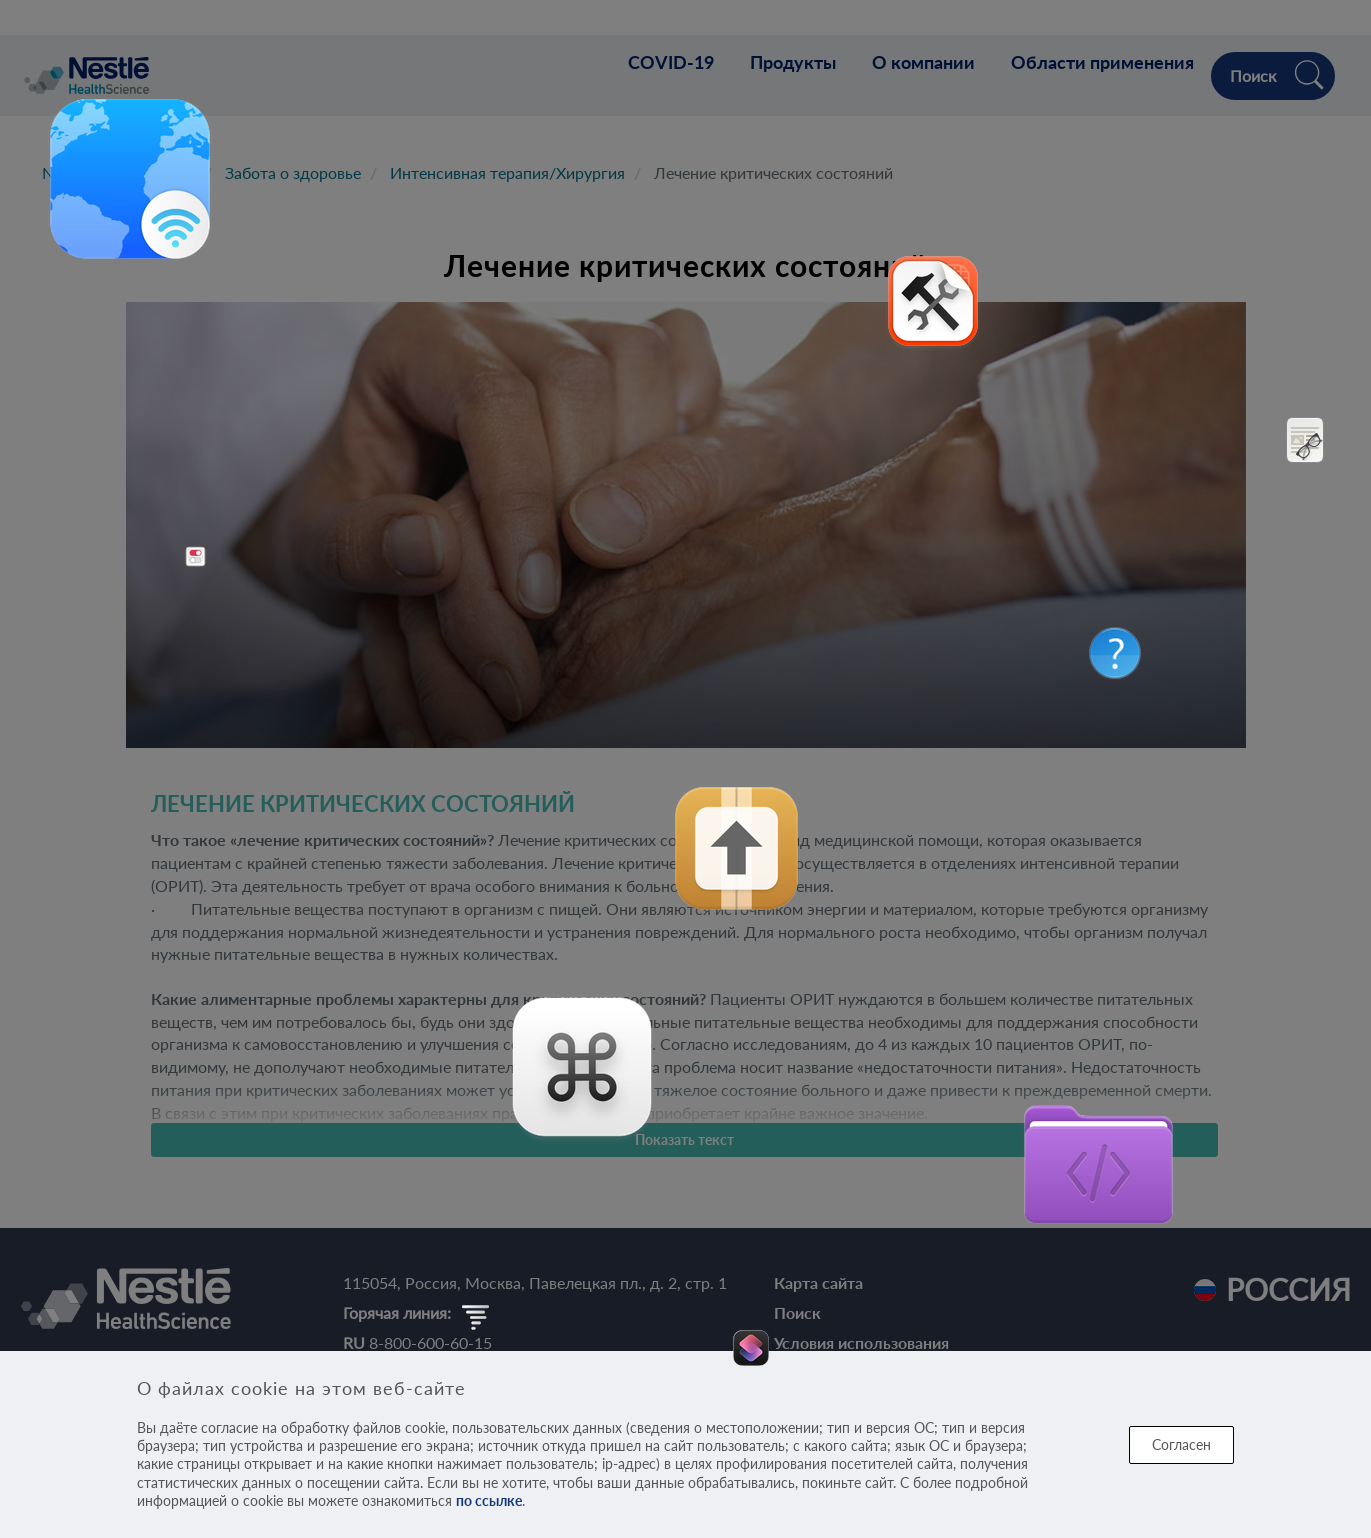 The width and height of the screenshot is (1371, 1538). I want to click on indicates tornado or severe storm warning, so click(475, 1317).